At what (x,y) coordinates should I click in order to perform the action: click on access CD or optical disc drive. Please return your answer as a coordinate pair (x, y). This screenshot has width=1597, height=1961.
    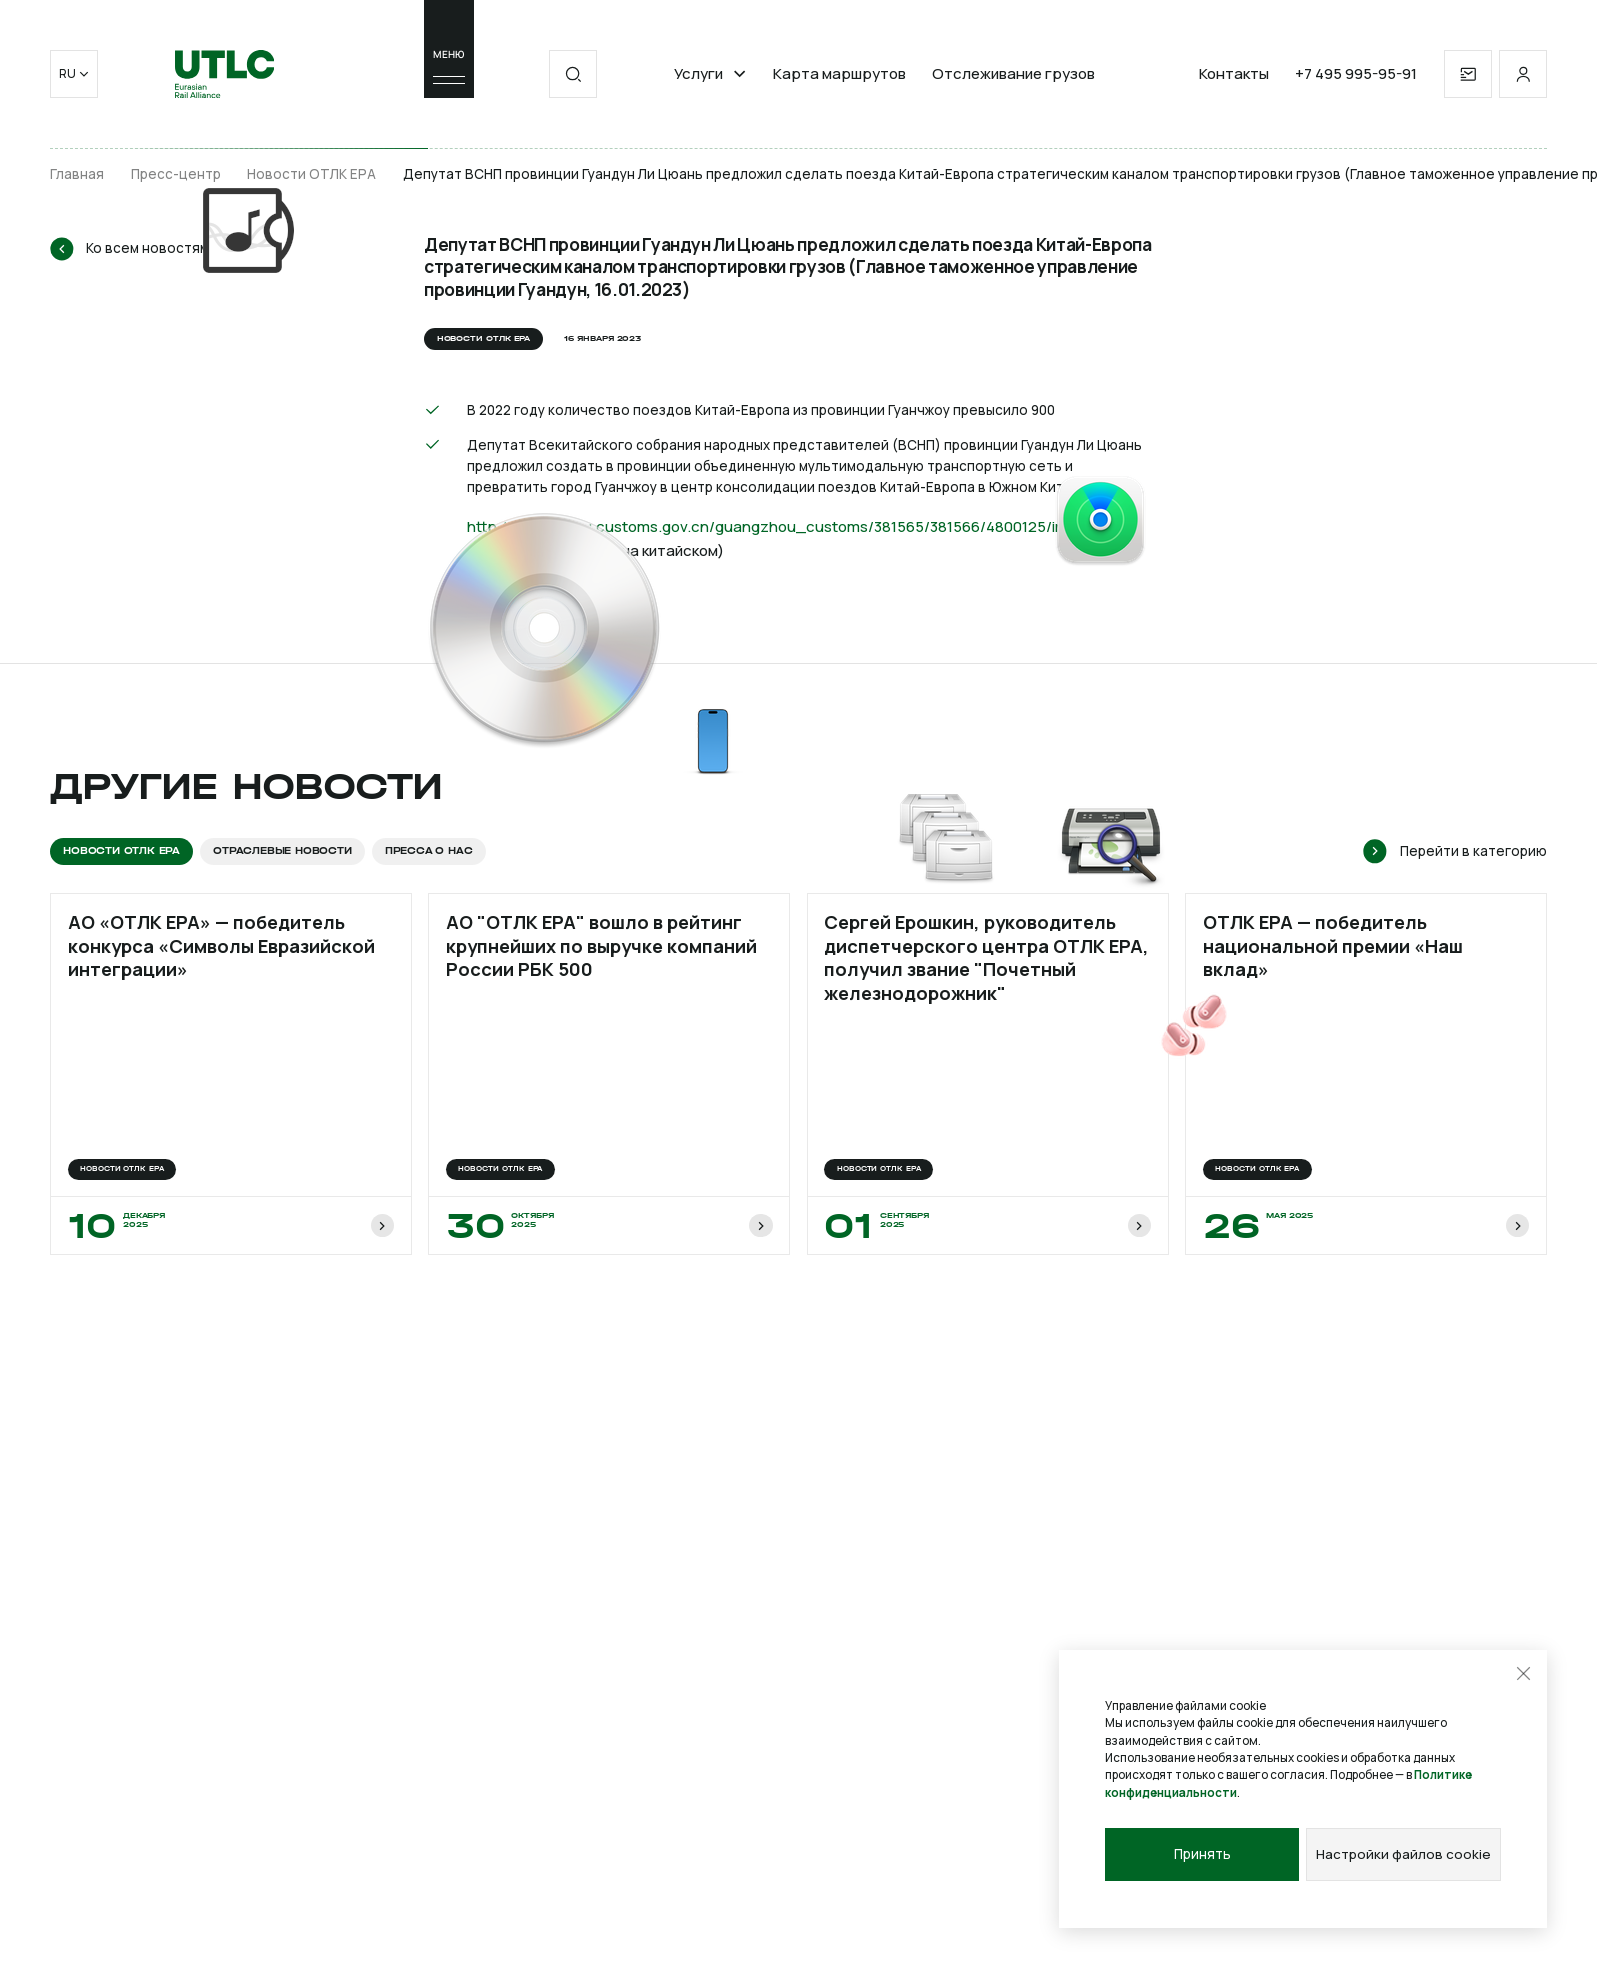
    Looking at the image, I should click on (544, 632).